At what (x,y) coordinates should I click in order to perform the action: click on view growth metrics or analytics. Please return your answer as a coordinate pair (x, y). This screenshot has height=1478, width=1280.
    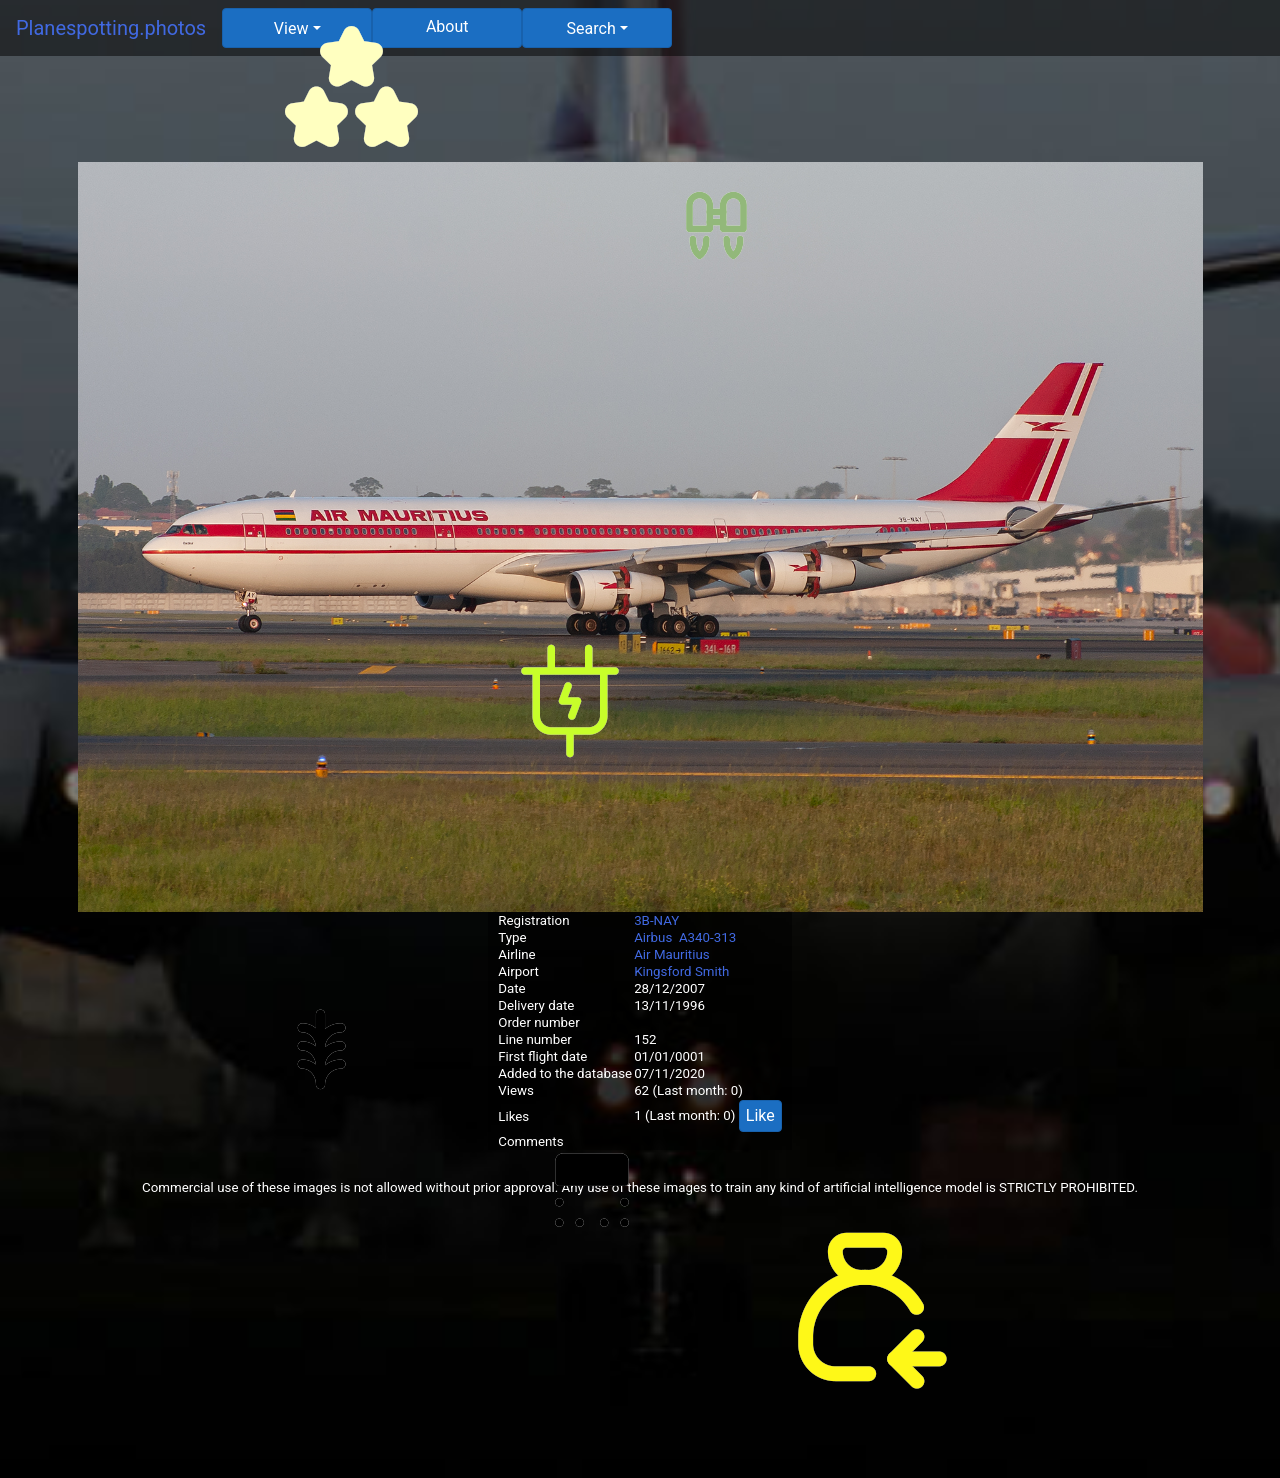
    Looking at the image, I should click on (320, 1050).